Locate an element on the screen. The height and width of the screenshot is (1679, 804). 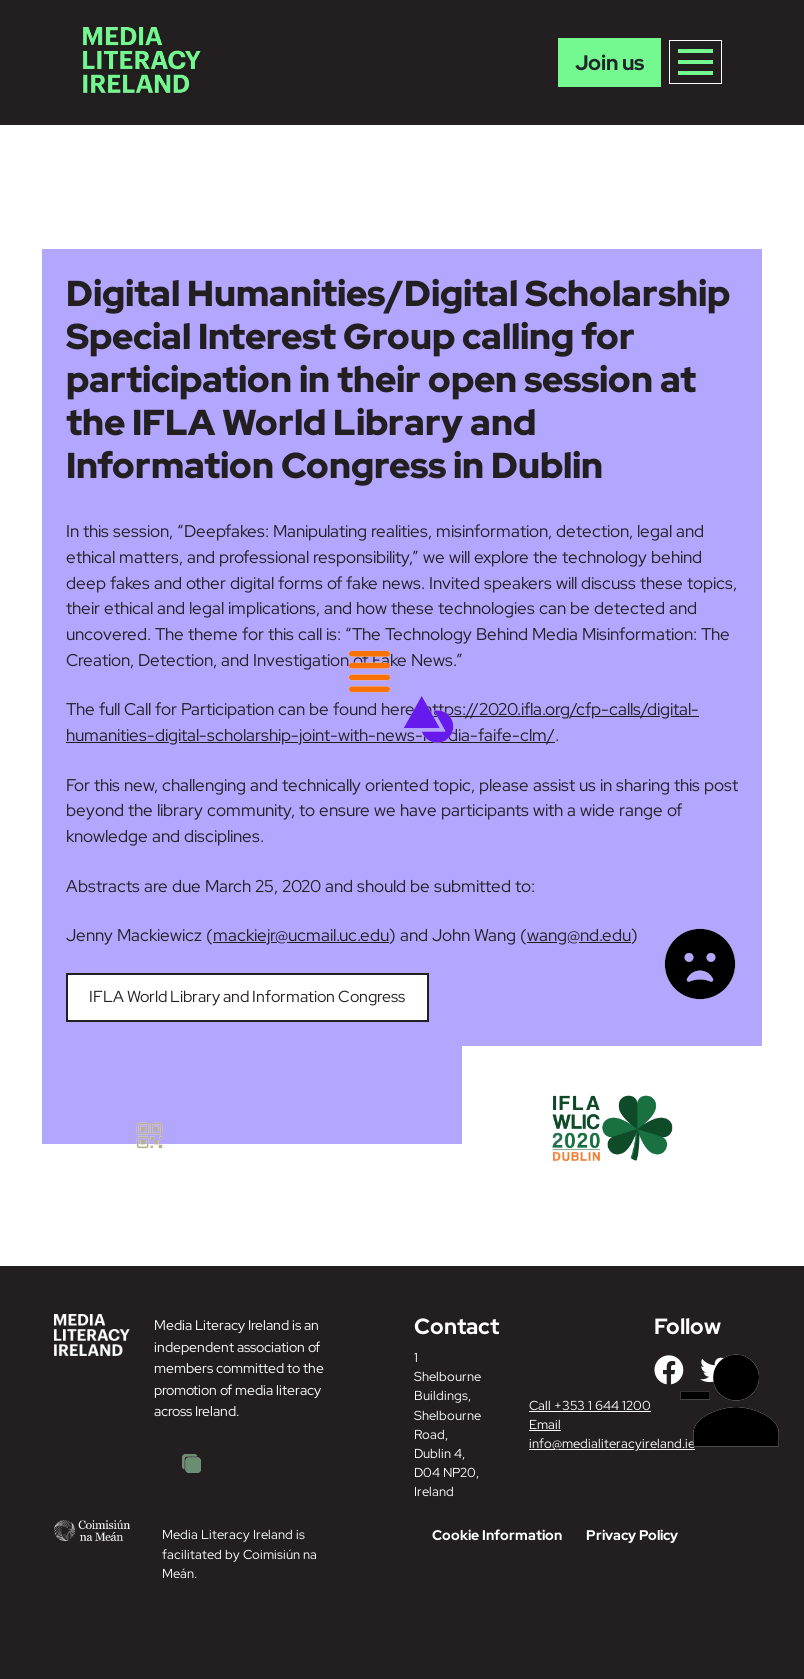
copy to clipboard is located at coordinates (191, 1463).